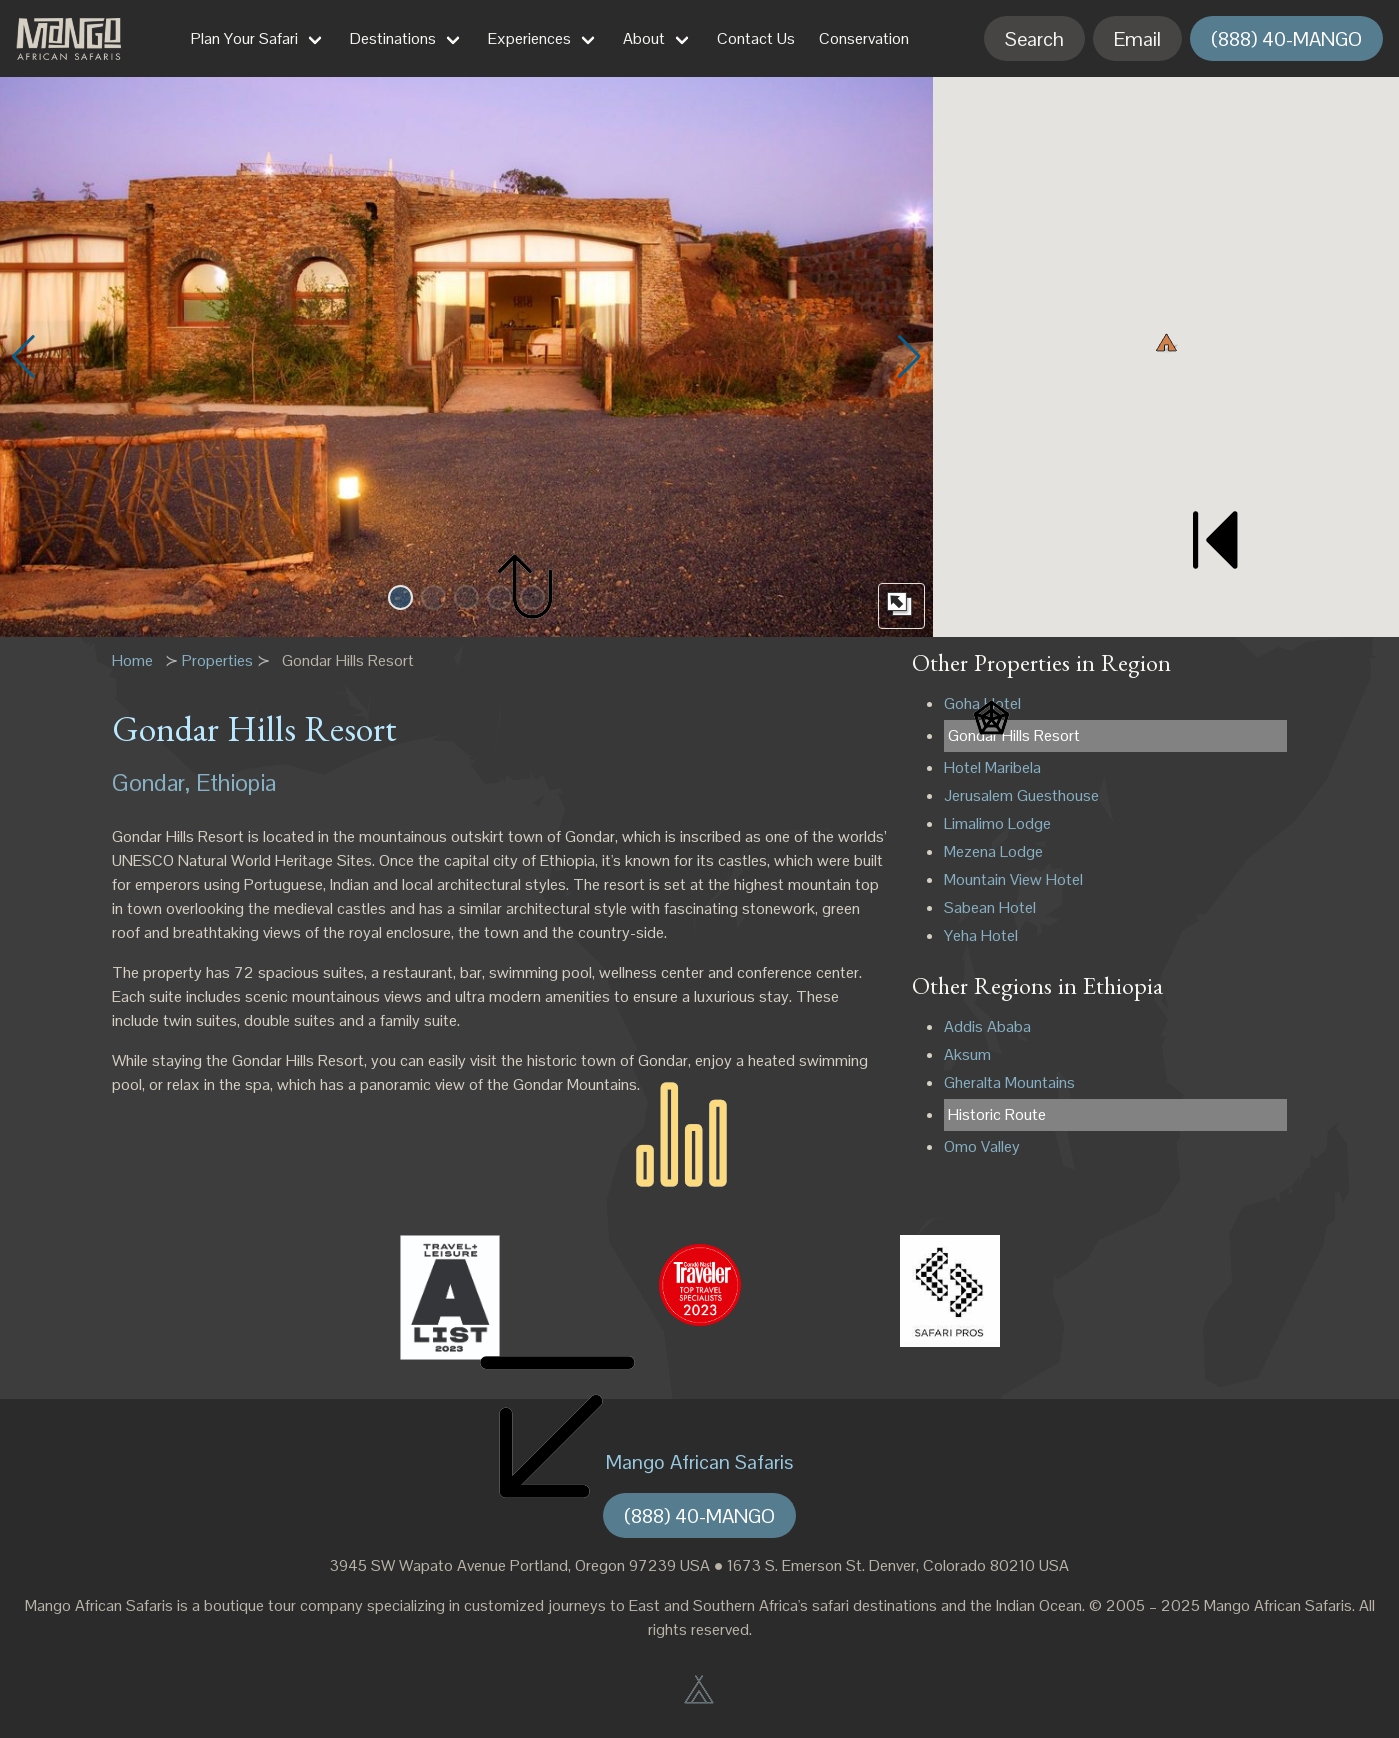 This screenshot has width=1399, height=1738. What do you see at coordinates (699, 1691) in the screenshot?
I see `access camping or outdoor accommodation options` at bounding box center [699, 1691].